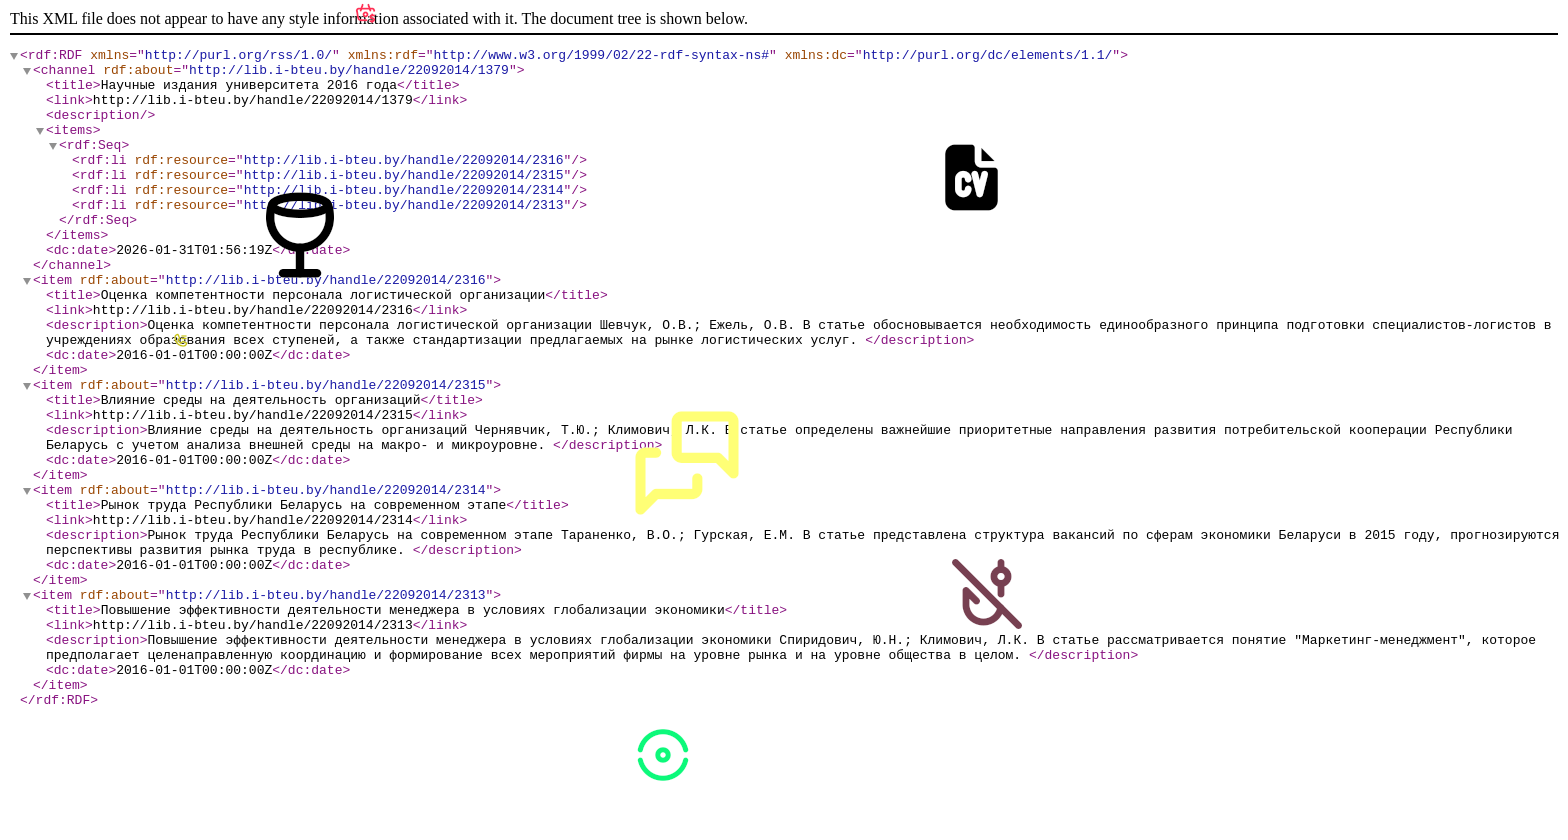 Image resolution: width=1568 pixels, height=840 pixels. Describe the element at coordinates (987, 594) in the screenshot. I see `disable fishing or hook feature` at that location.